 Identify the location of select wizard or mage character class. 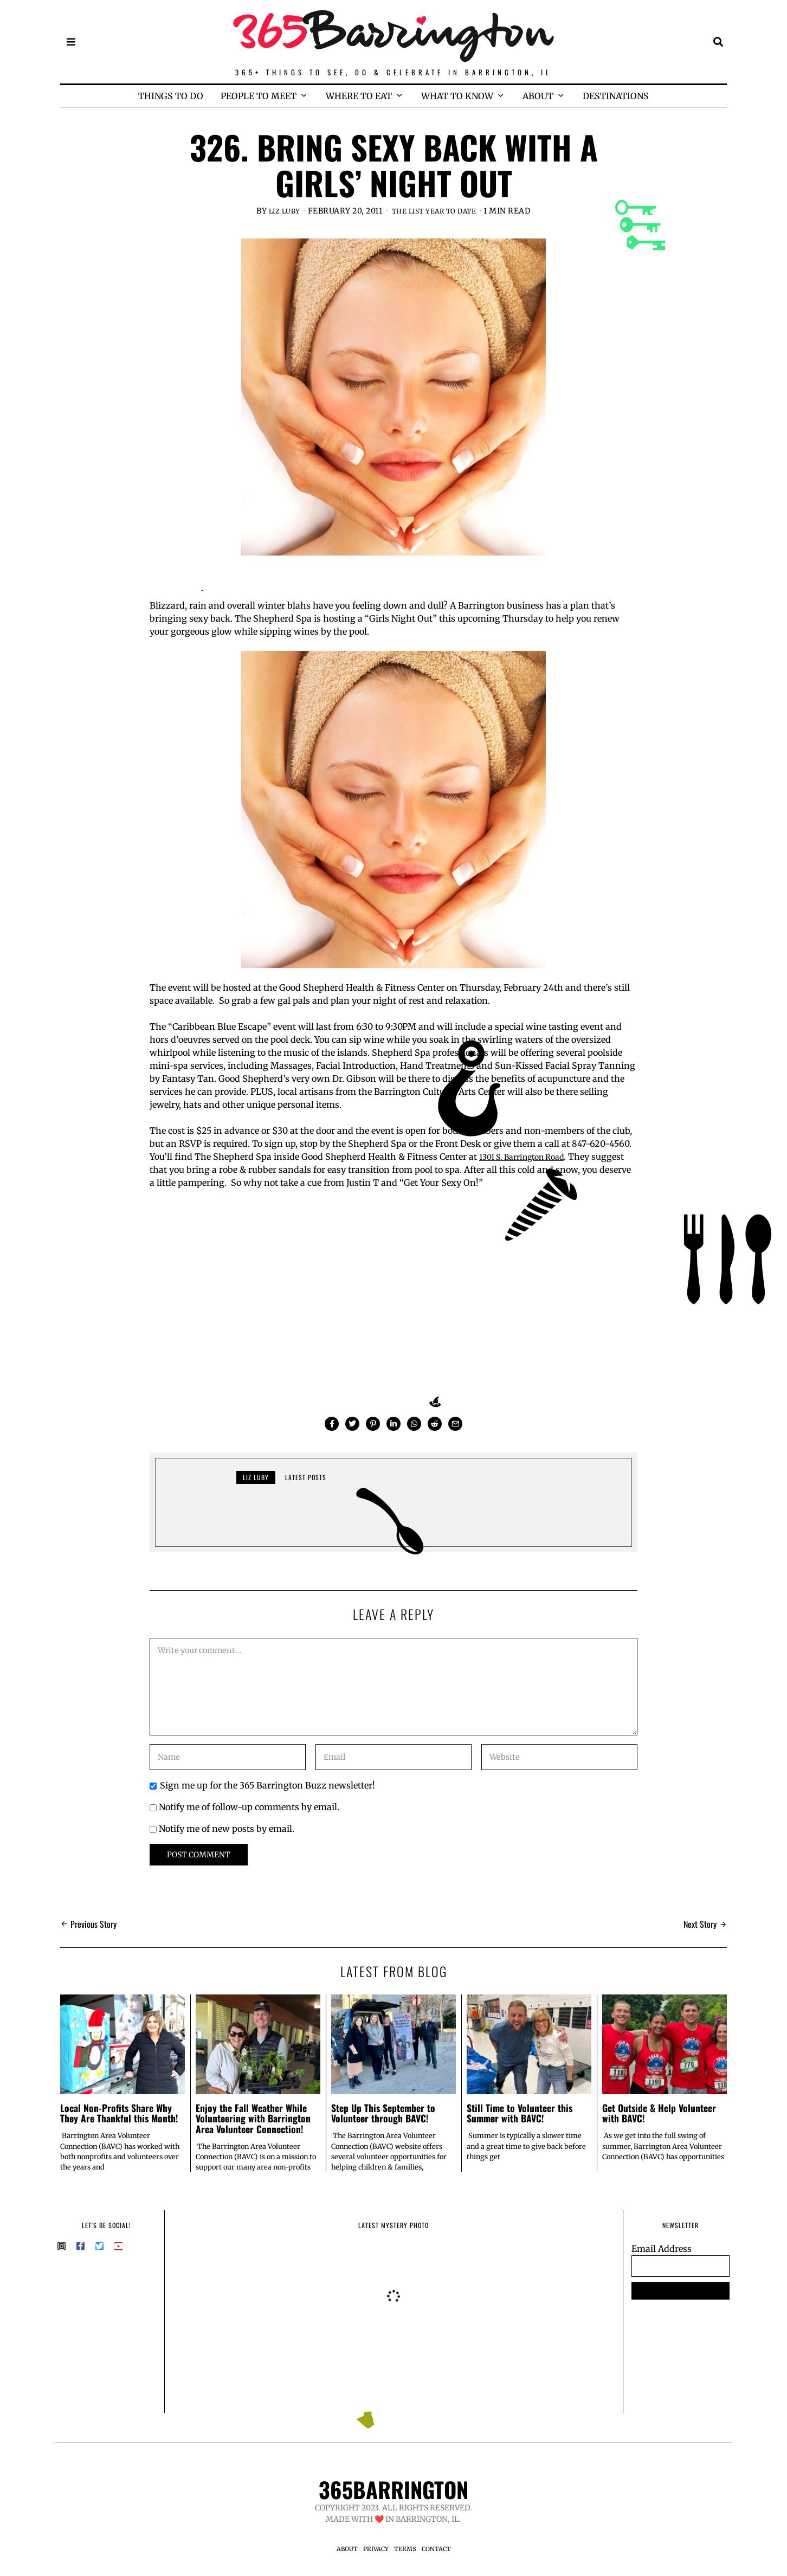
(435, 1402).